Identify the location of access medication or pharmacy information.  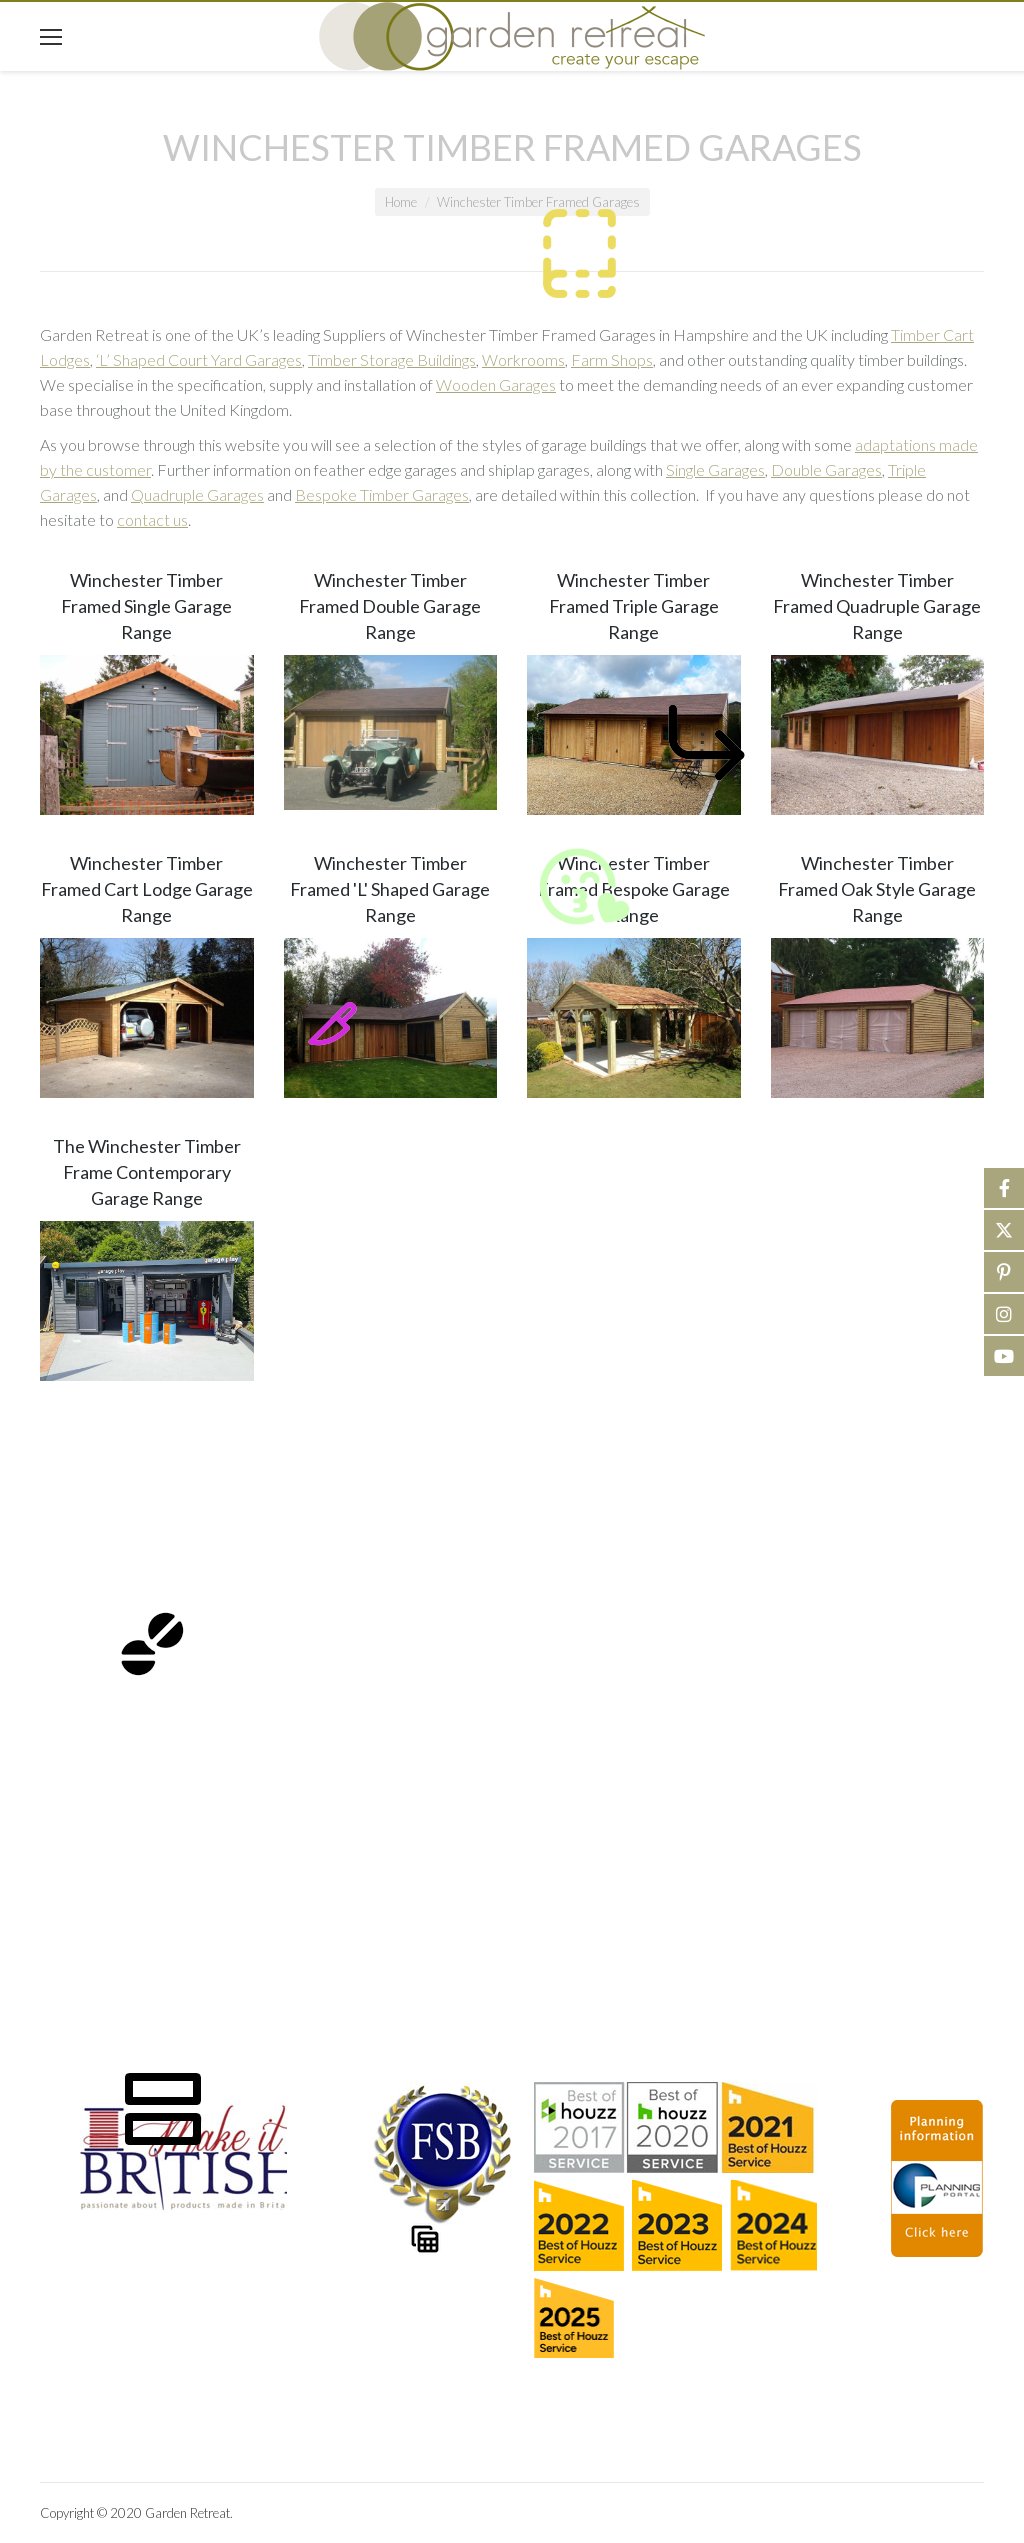
(152, 1644).